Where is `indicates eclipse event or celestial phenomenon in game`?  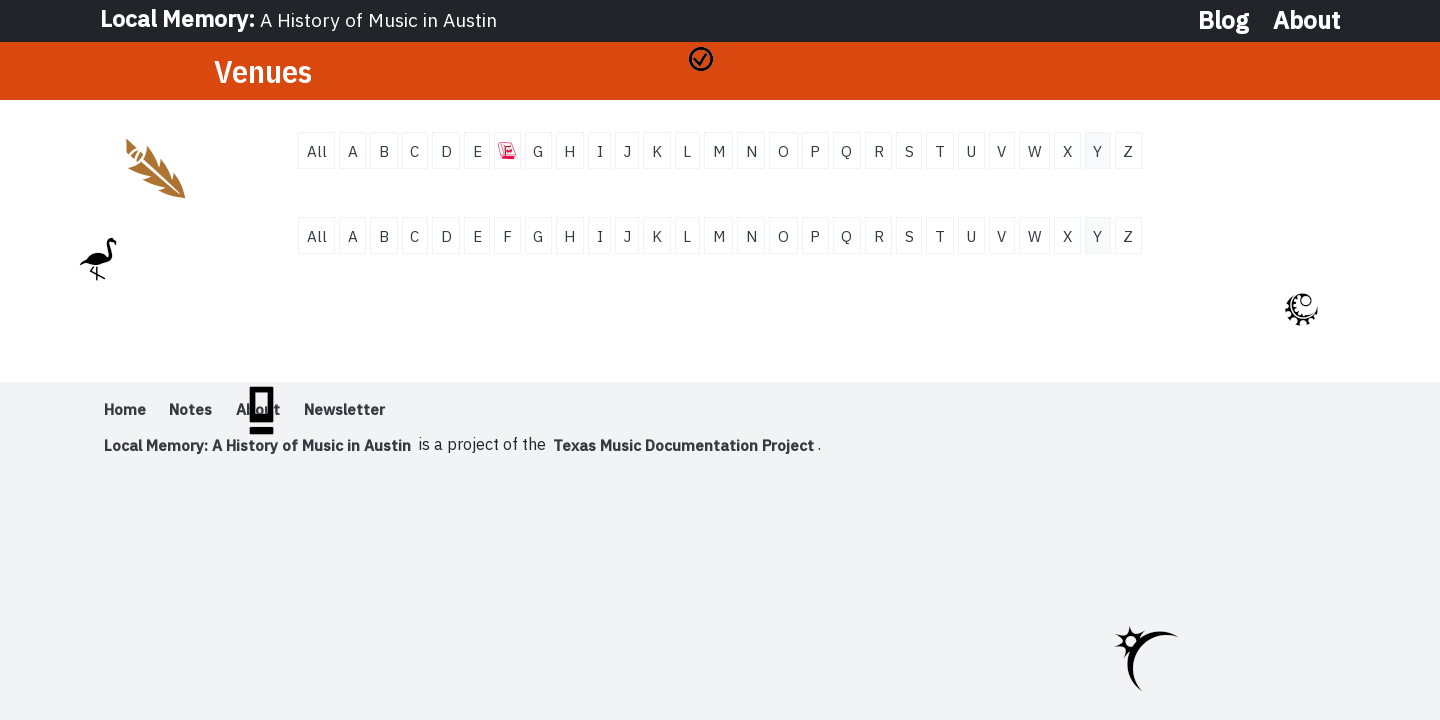
indicates eclipse event or celestial phenomenon in game is located at coordinates (1146, 658).